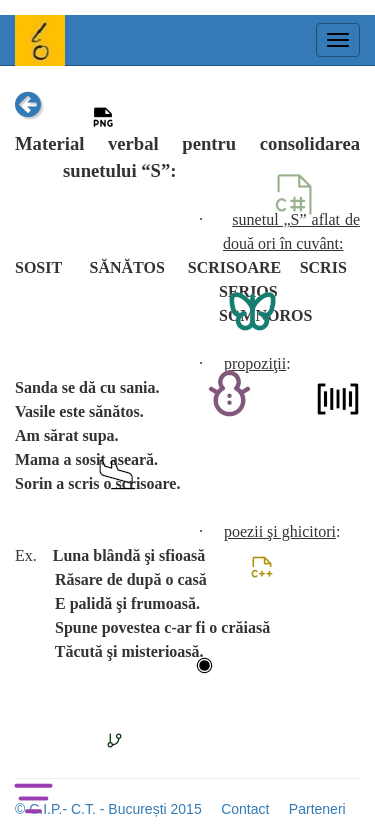 The image size is (375, 839). I want to click on open a C++ source code file, so click(262, 568).